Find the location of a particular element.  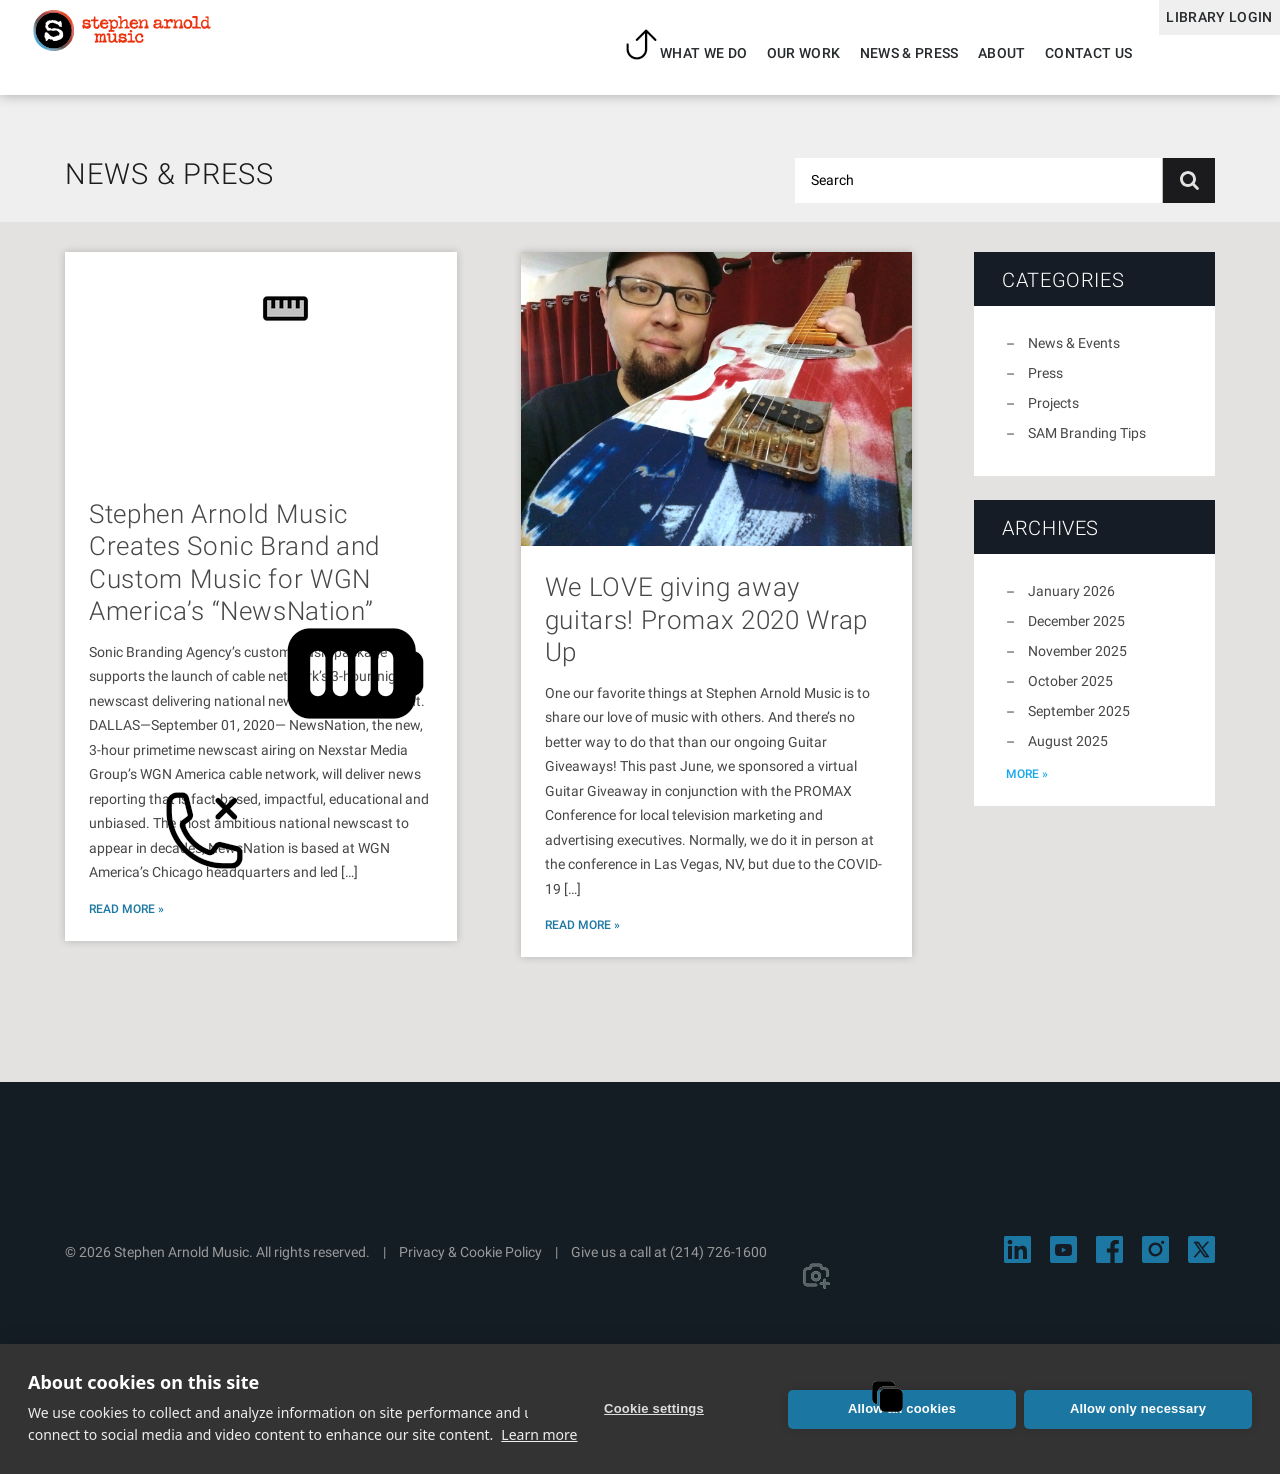

go back to top of page is located at coordinates (641, 44).